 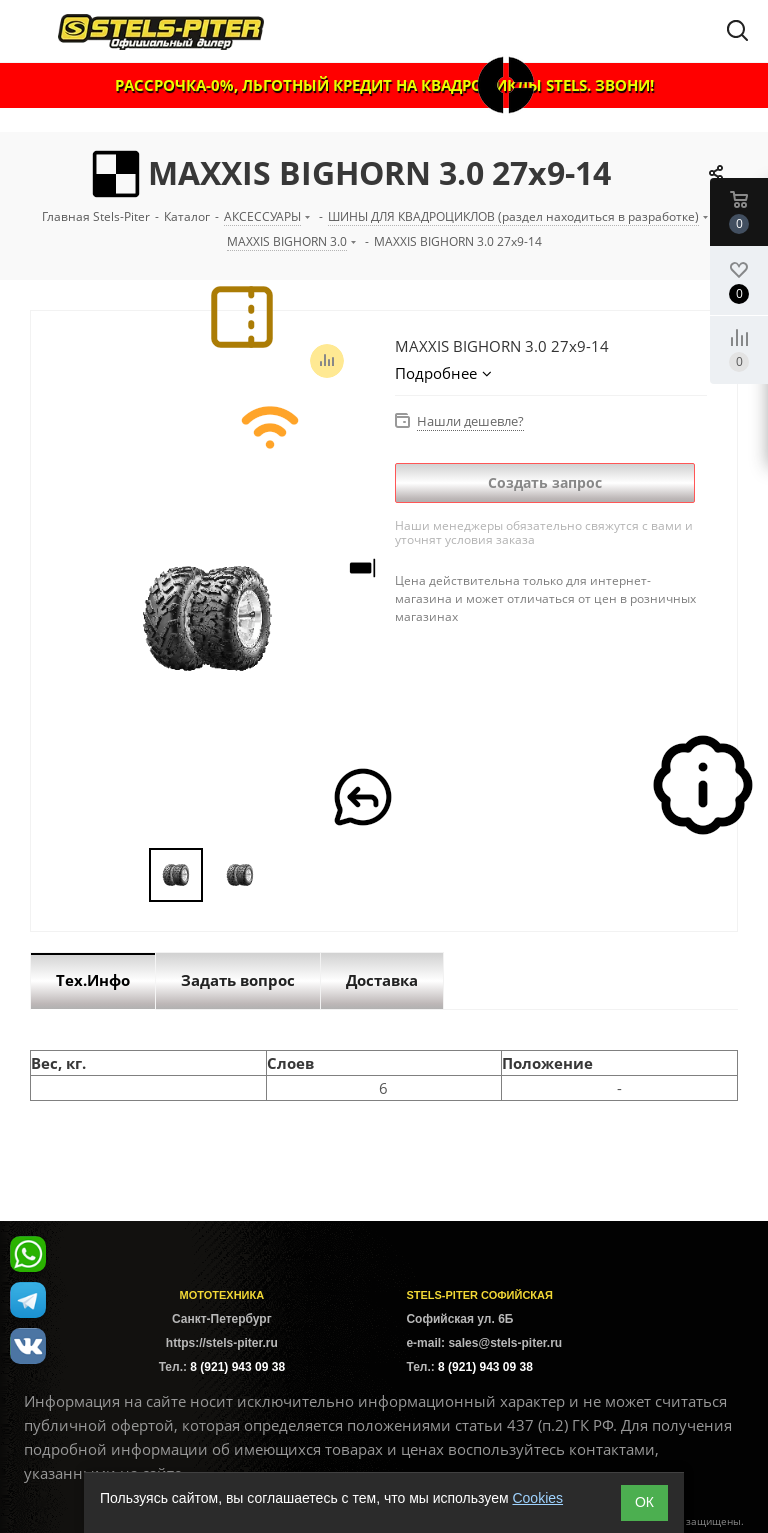 I want to click on indicates moderate wifi signal strength, so click(x=270, y=419).